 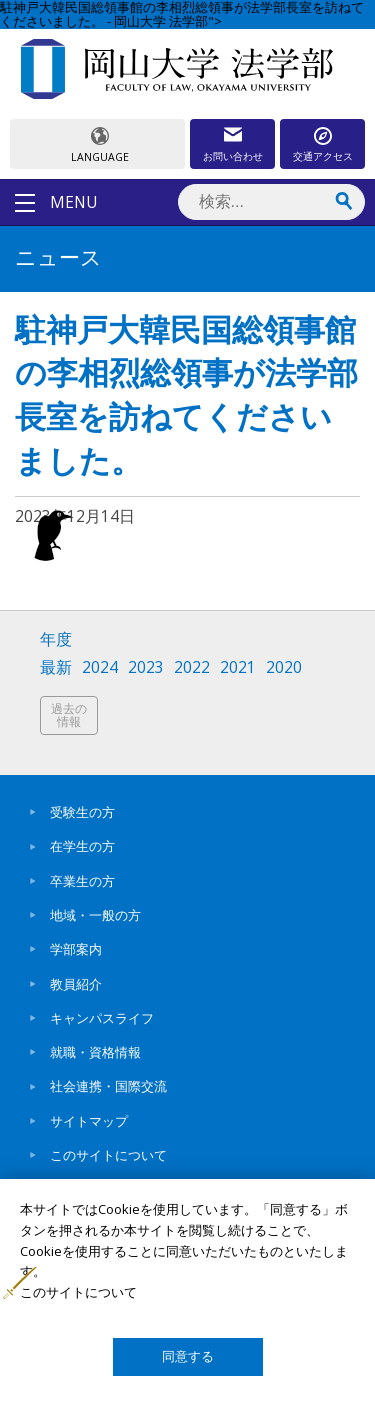 What do you see at coordinates (48, 535) in the screenshot?
I see `raven or crow icon for a messaging or mail feature` at bounding box center [48, 535].